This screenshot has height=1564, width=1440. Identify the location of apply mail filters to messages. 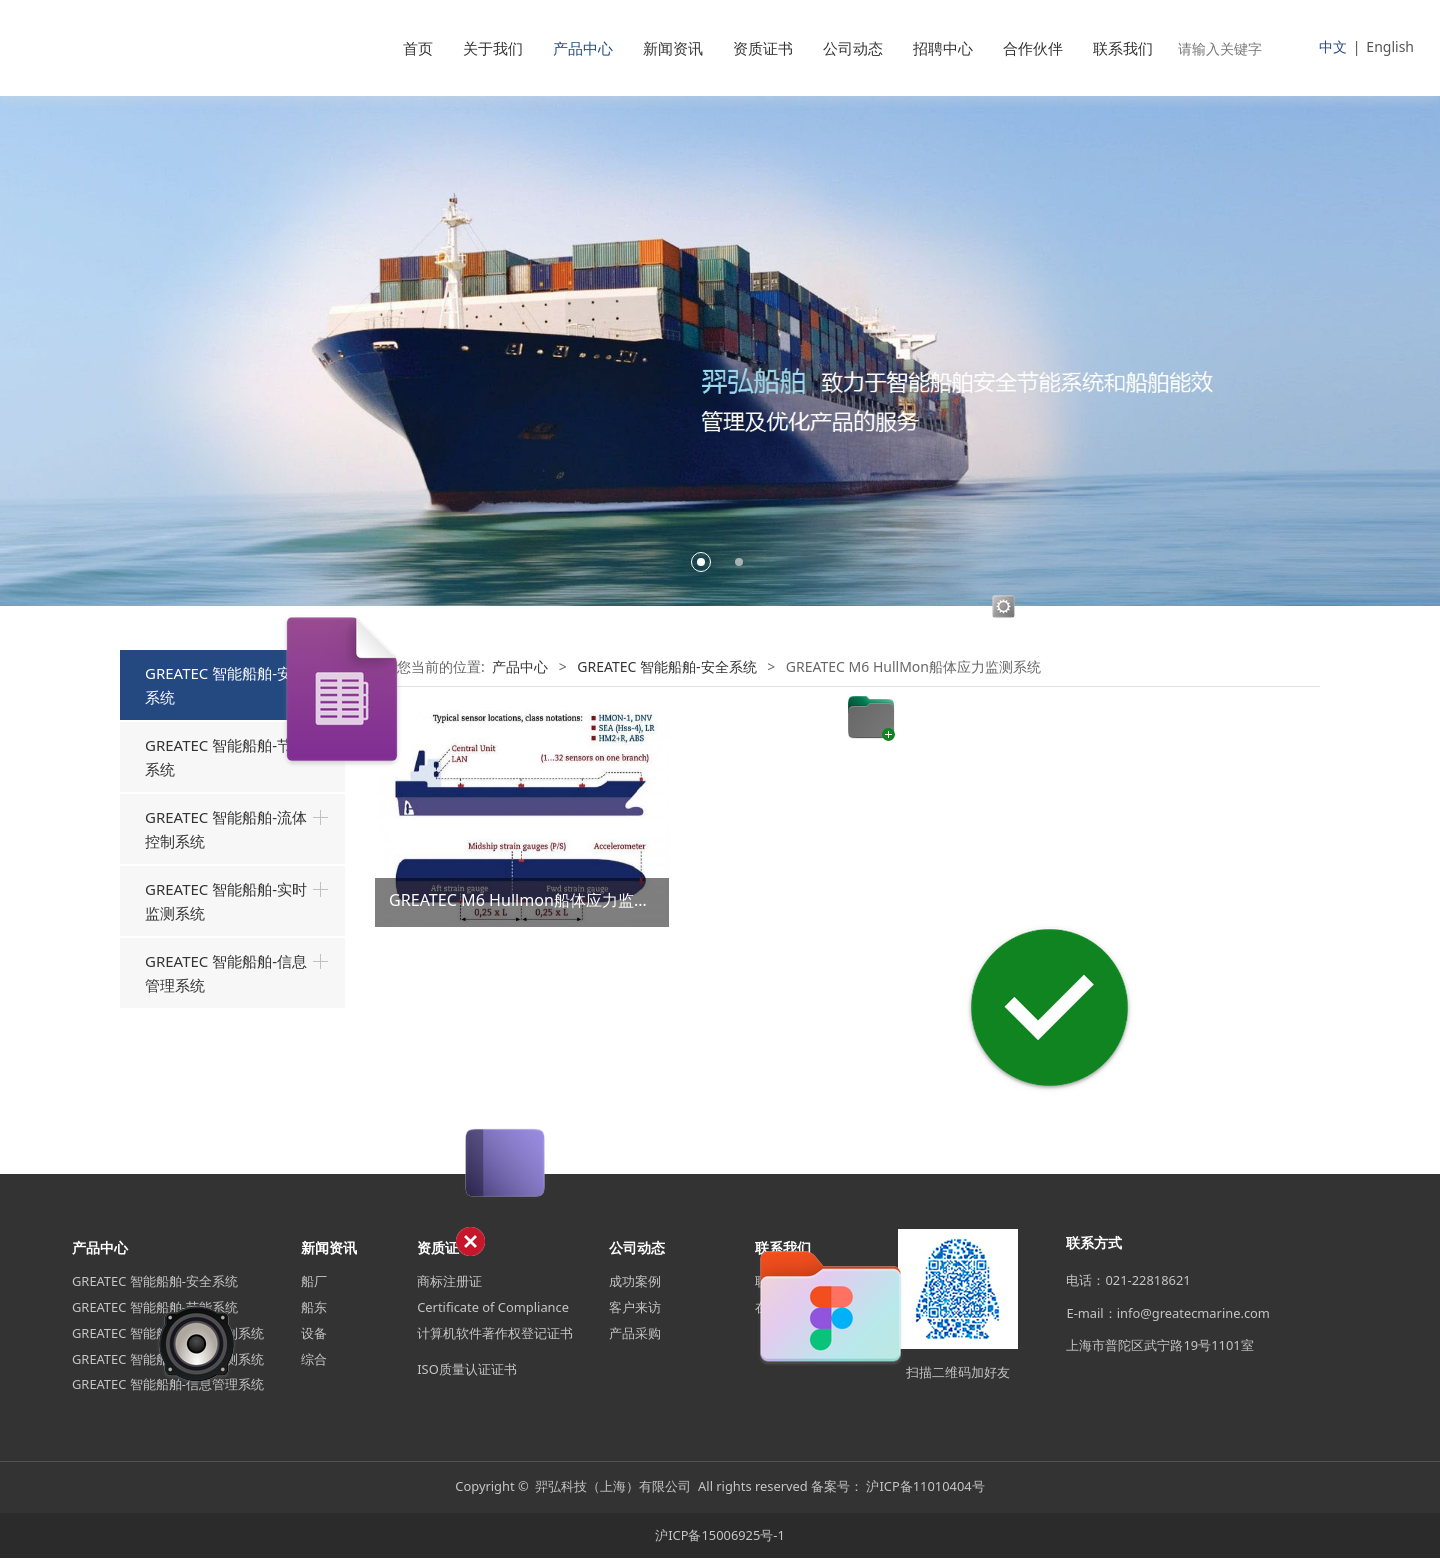
(1049, 1007).